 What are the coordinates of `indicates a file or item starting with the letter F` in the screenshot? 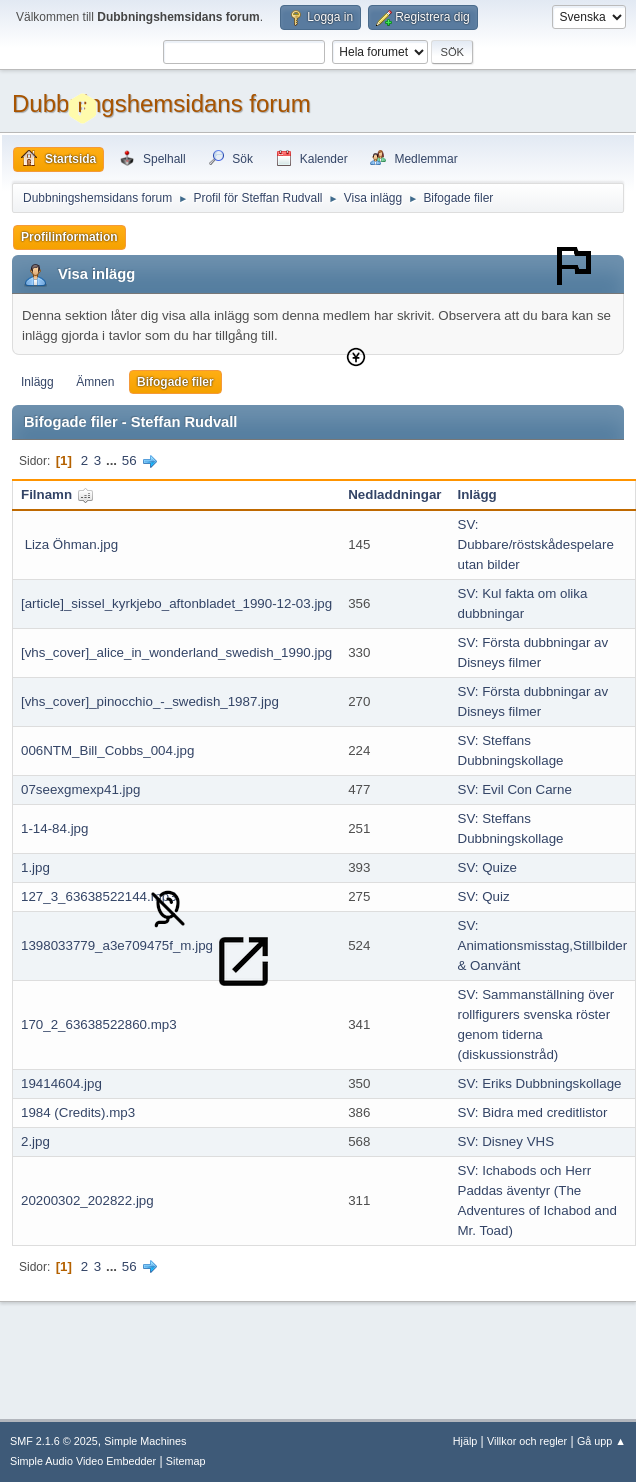 It's located at (82, 108).